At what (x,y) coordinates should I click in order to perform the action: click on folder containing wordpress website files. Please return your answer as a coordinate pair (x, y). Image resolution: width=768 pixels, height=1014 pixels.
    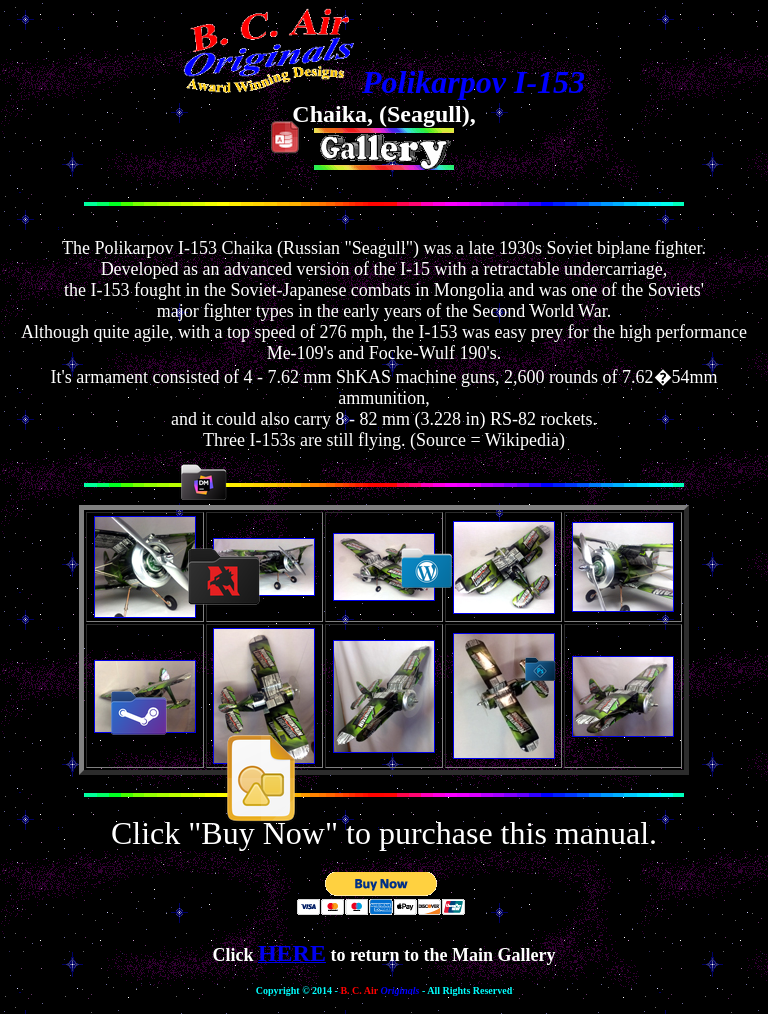
    Looking at the image, I should click on (426, 569).